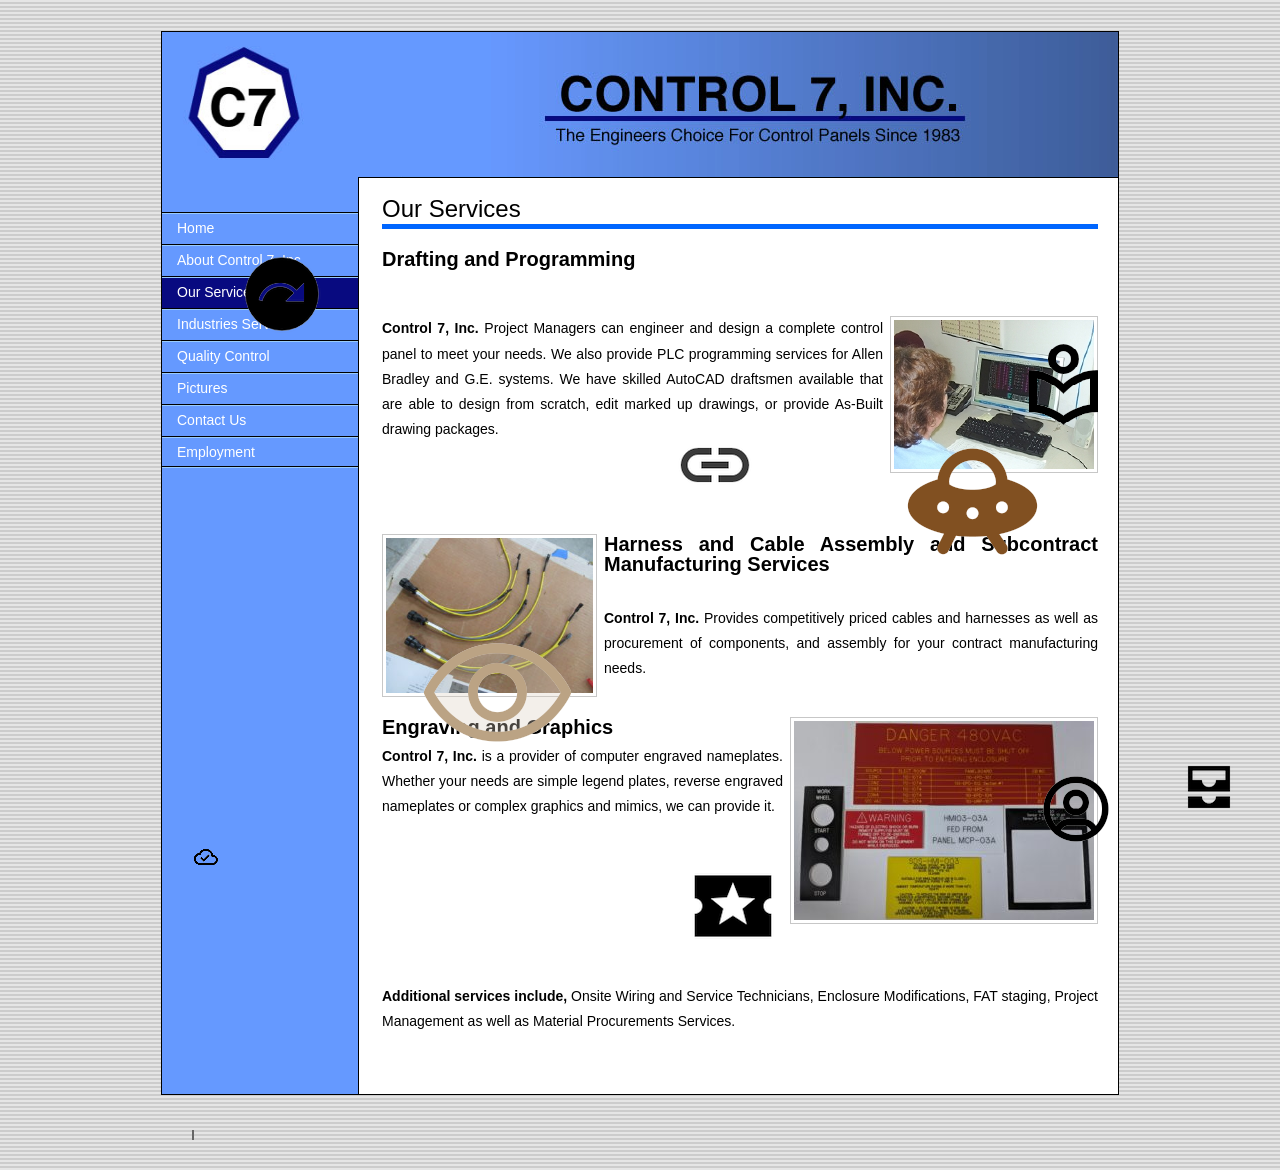 The height and width of the screenshot is (1170, 1280). Describe the element at coordinates (1063, 385) in the screenshot. I see `access local library services` at that location.